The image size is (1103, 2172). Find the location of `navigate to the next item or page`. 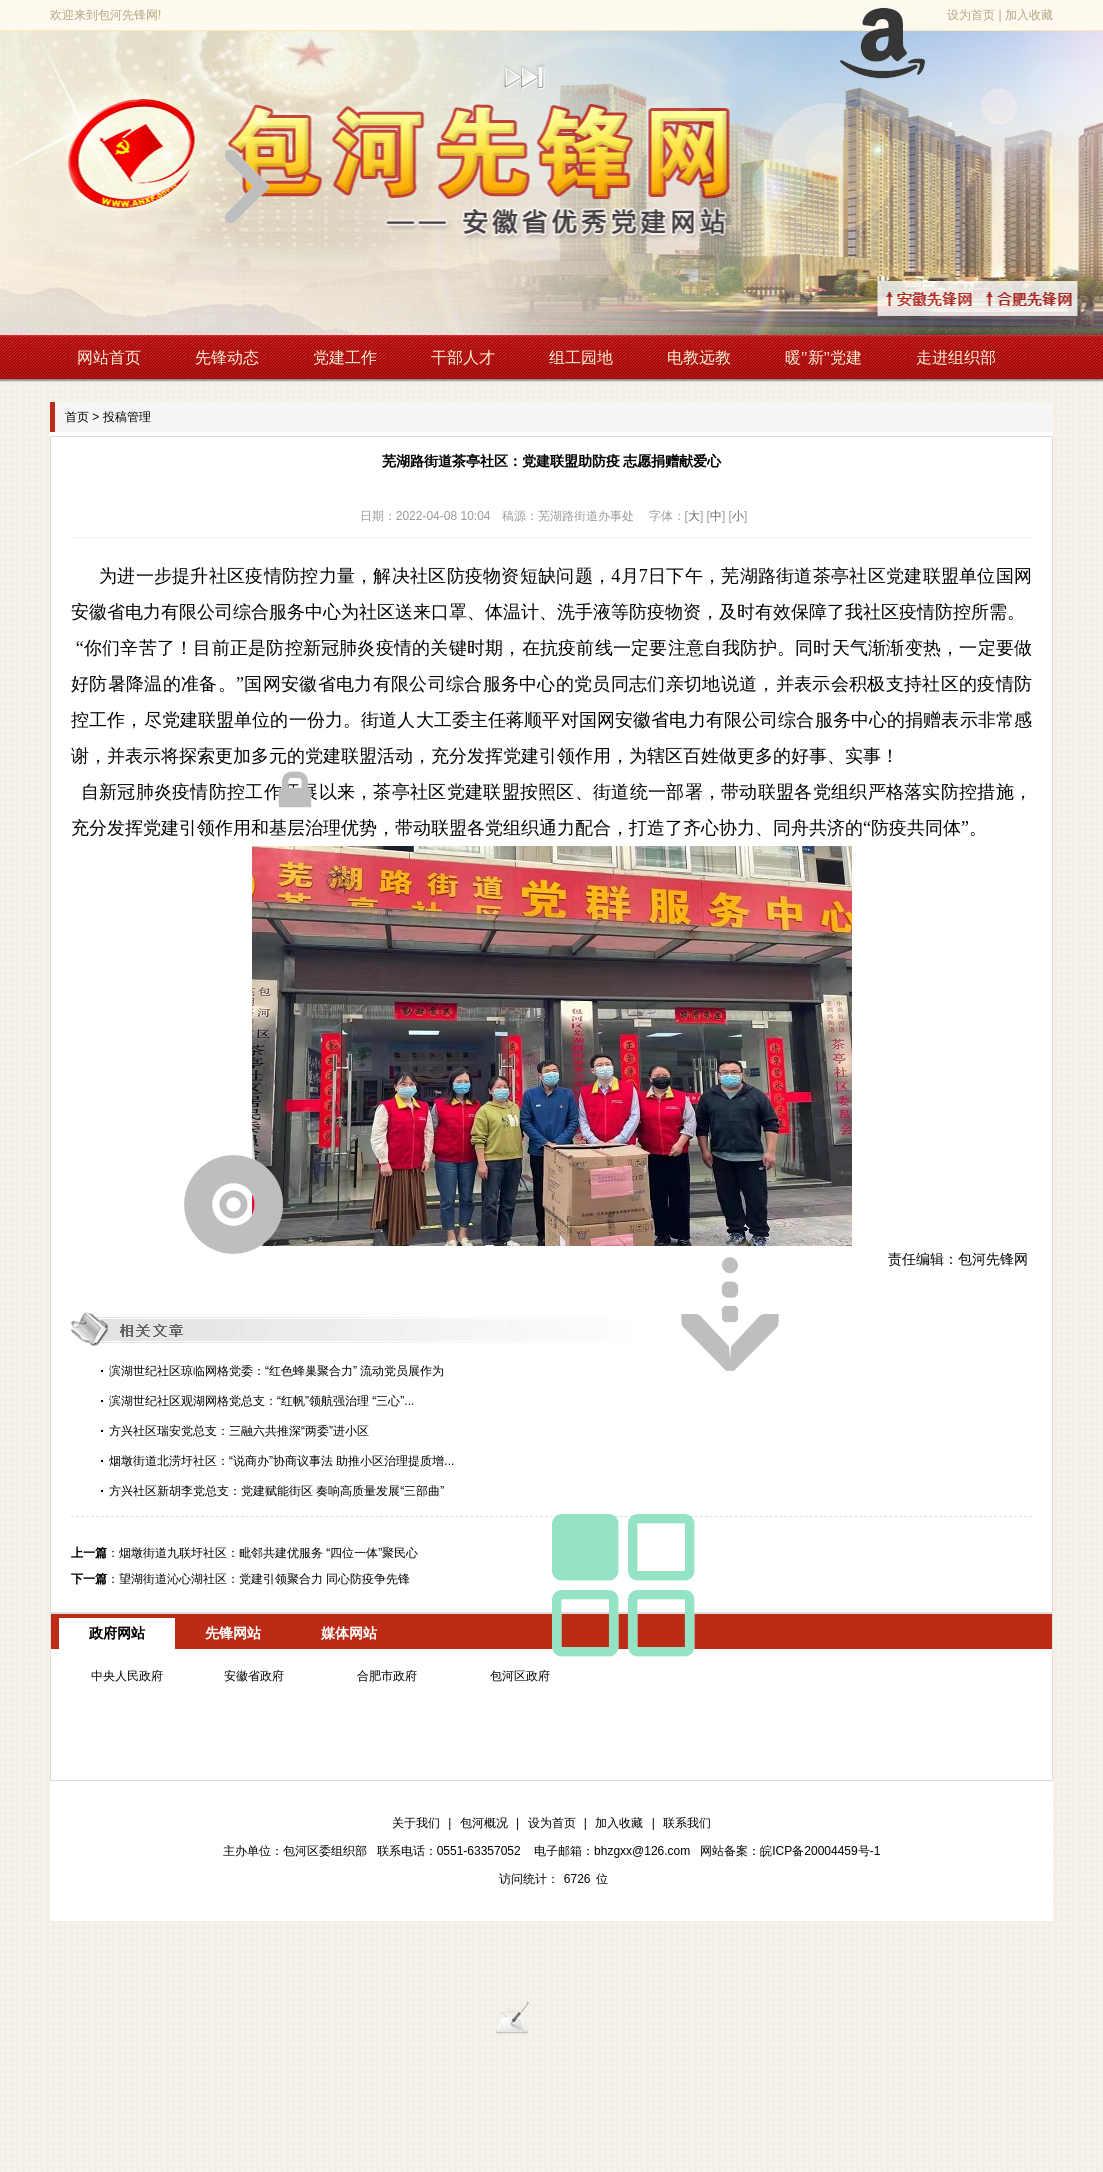

navigate to the next item or page is located at coordinates (249, 186).